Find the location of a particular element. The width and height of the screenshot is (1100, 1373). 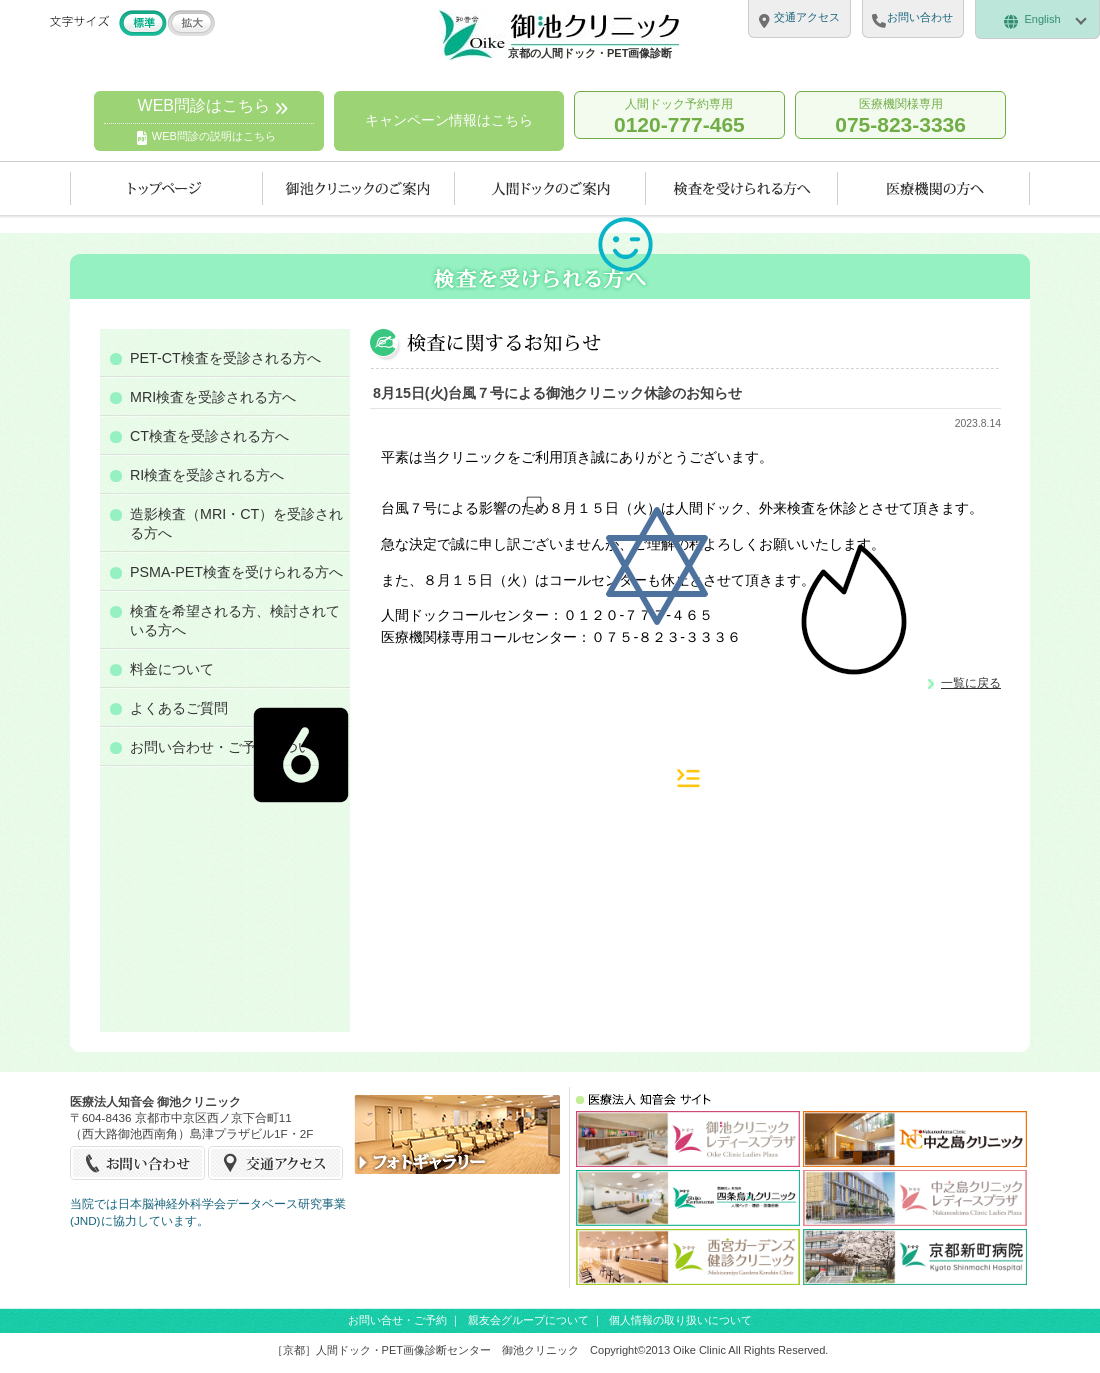

view trending or popular content is located at coordinates (854, 612).